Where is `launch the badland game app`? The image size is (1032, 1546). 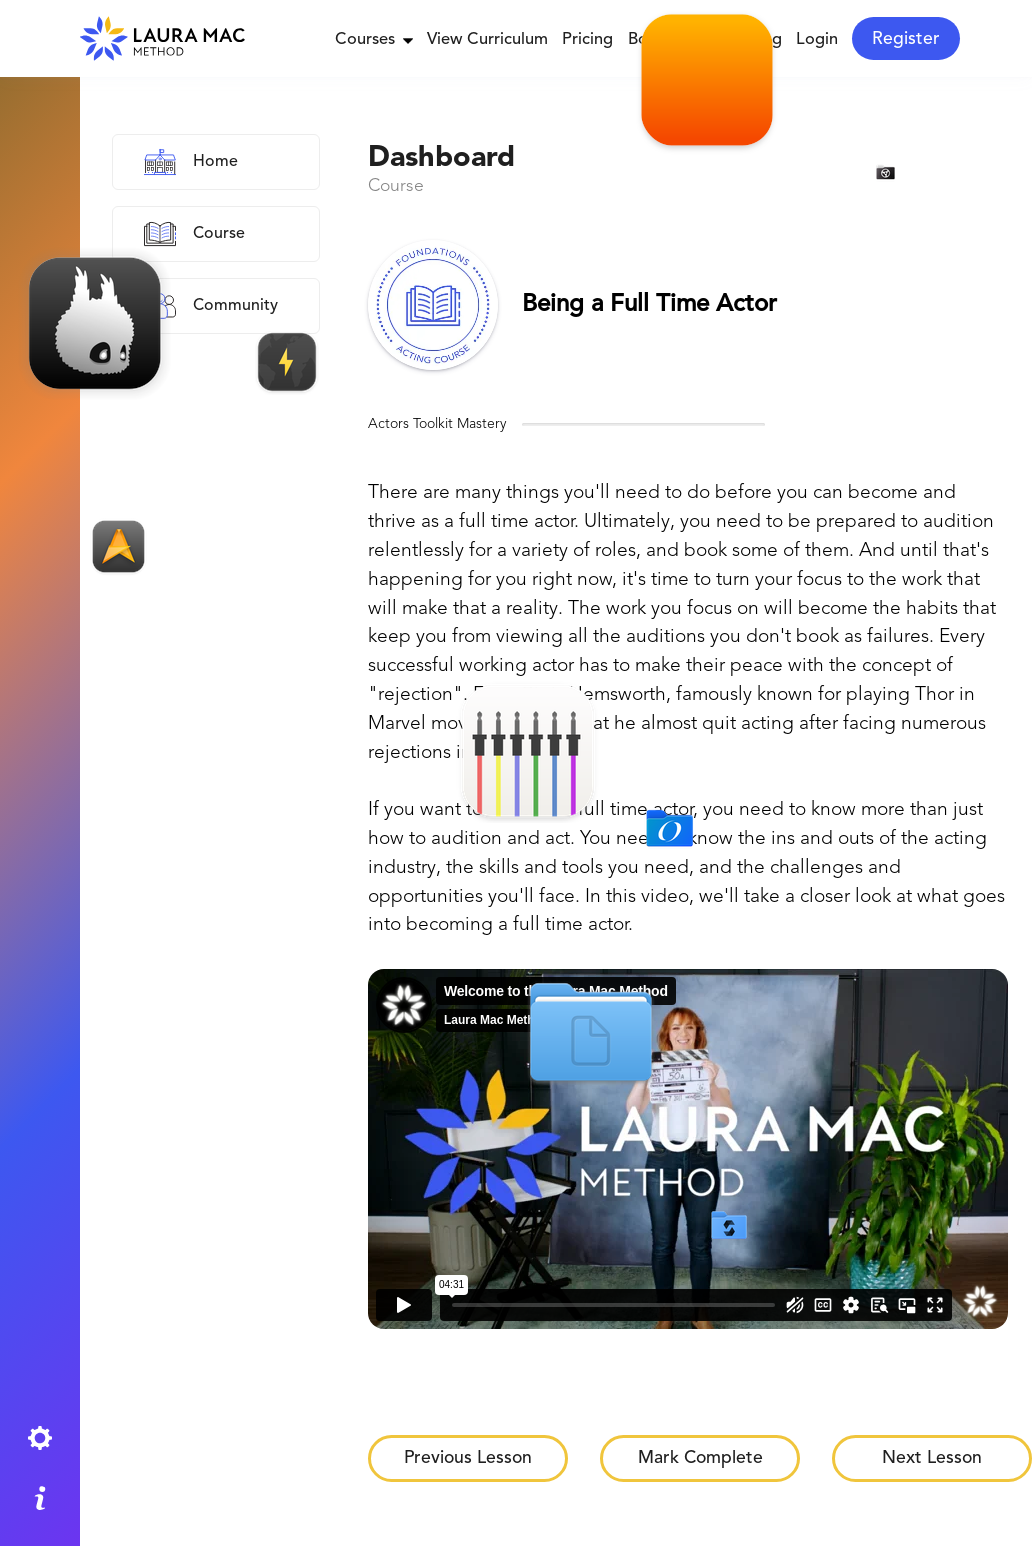
launch the badland game app is located at coordinates (94, 323).